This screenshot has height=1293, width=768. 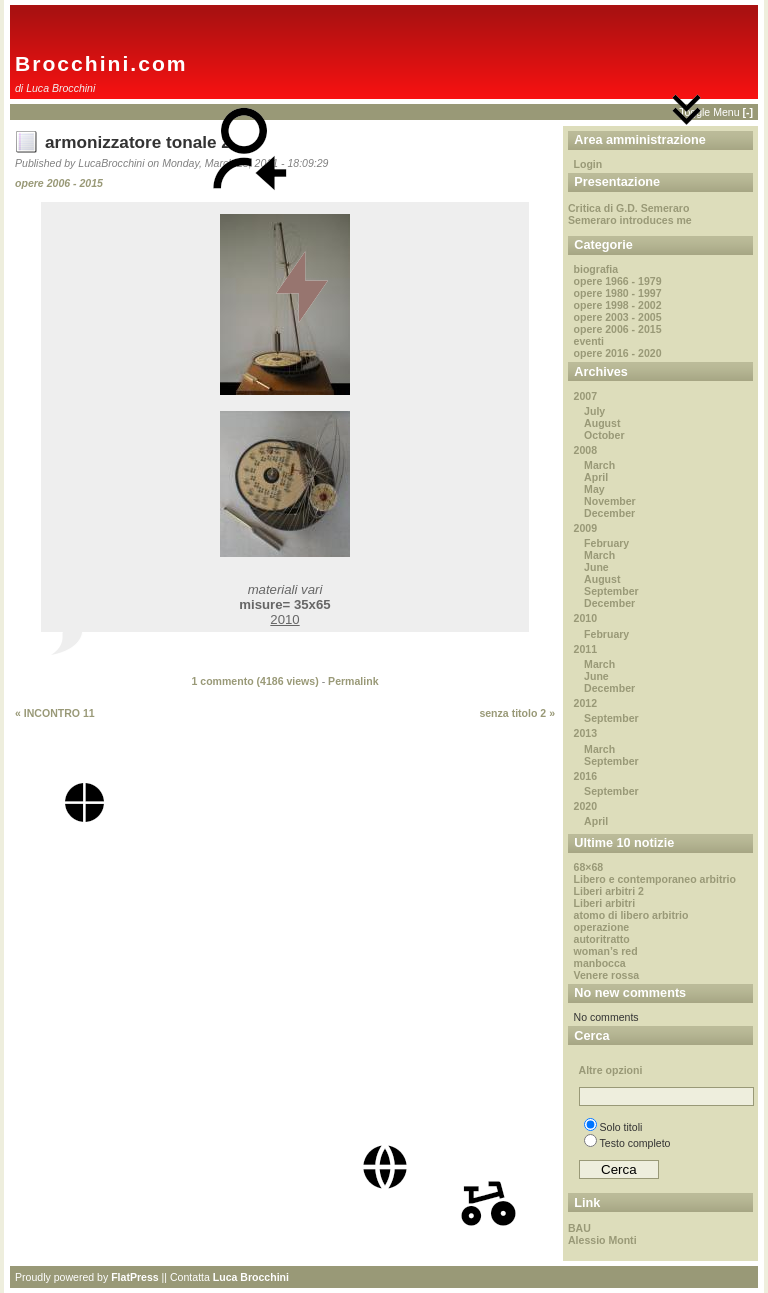 What do you see at coordinates (686, 108) in the screenshot?
I see `scroll down to see more content` at bounding box center [686, 108].